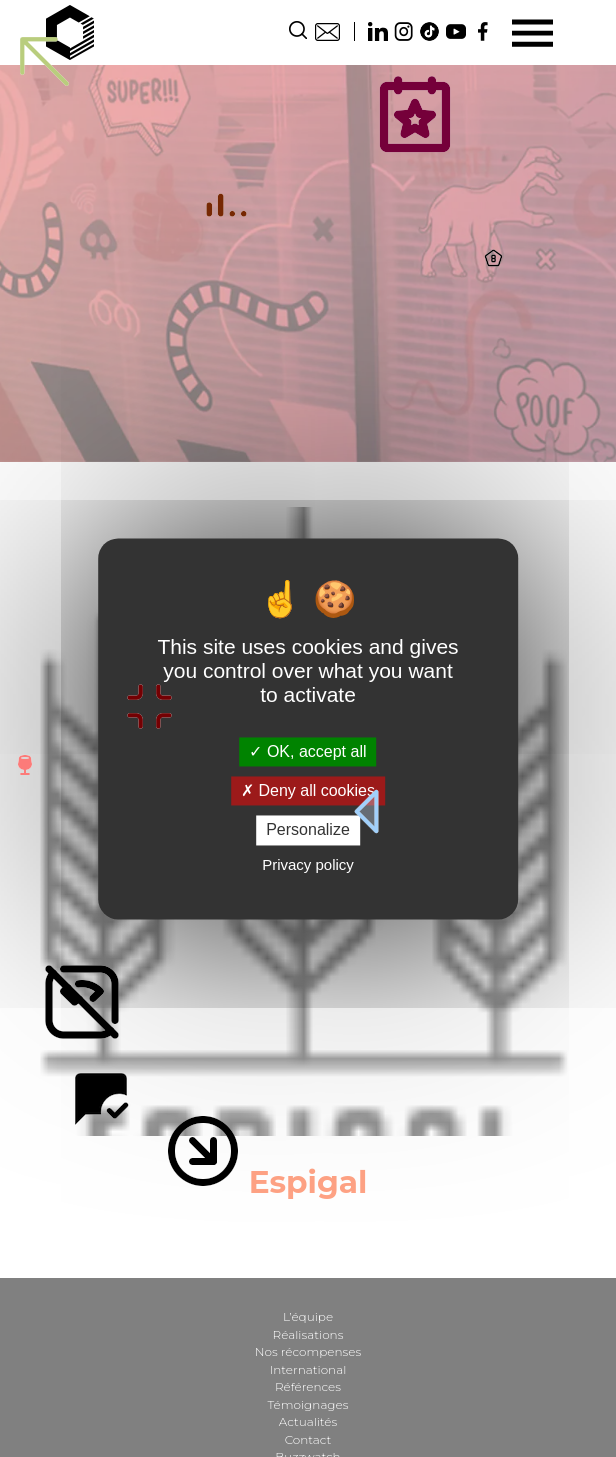 The height and width of the screenshot is (1457, 616). I want to click on indicates moderate signal strength, so click(226, 196).